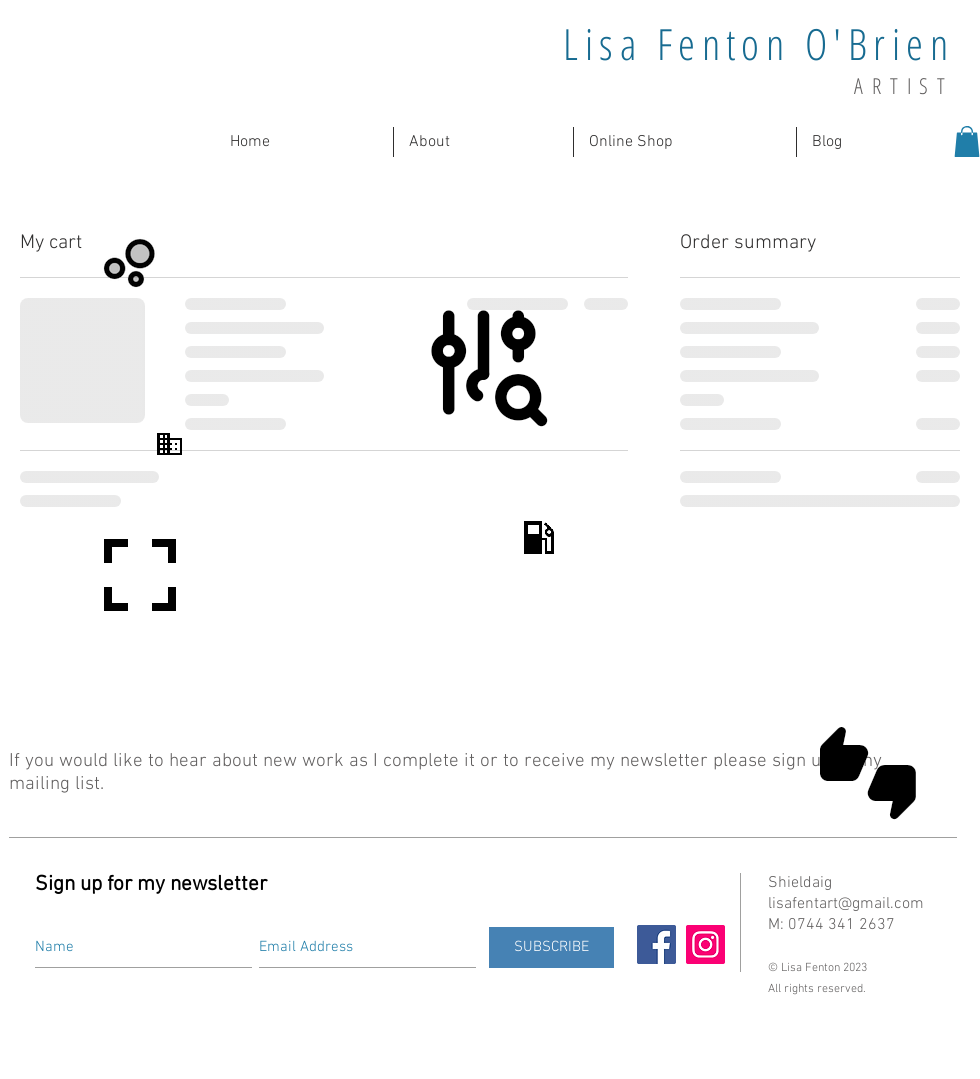 The width and height of the screenshot is (980, 1079). I want to click on find nearby gas stations, so click(538, 537).